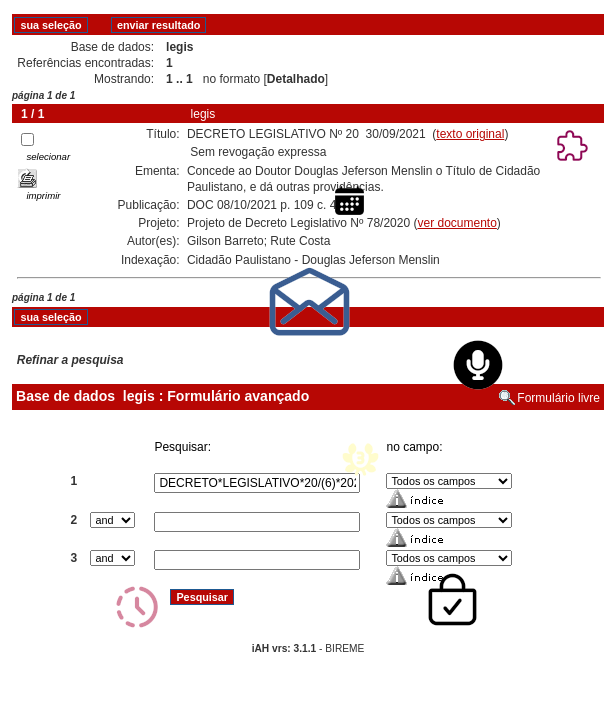 The height and width of the screenshot is (720, 616). What do you see at coordinates (452, 599) in the screenshot?
I see `order confirmed or purchase complete` at bounding box center [452, 599].